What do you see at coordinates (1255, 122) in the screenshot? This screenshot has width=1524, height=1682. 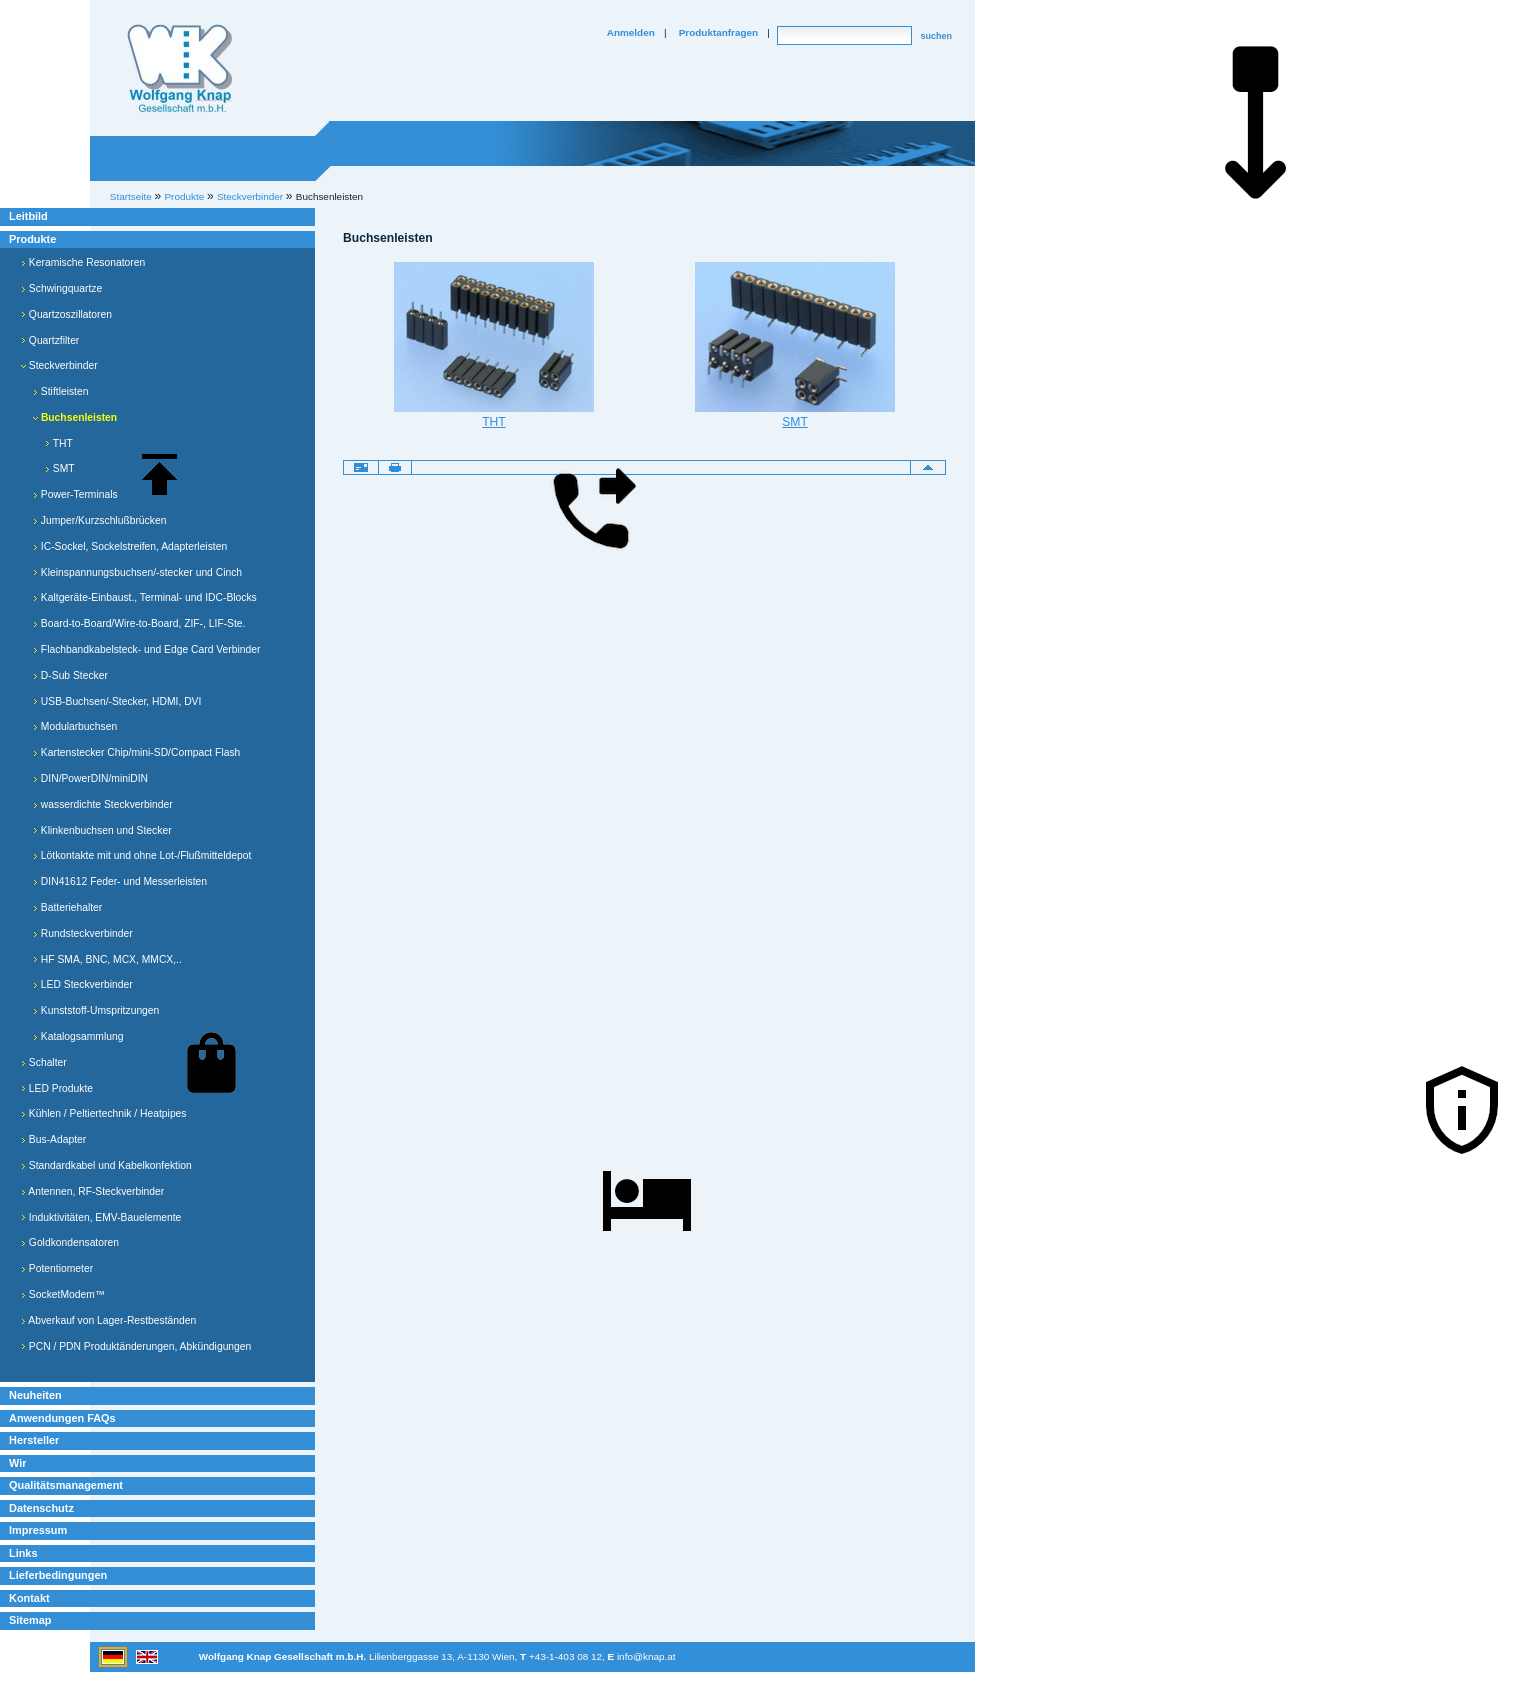 I see `download or save content` at bounding box center [1255, 122].